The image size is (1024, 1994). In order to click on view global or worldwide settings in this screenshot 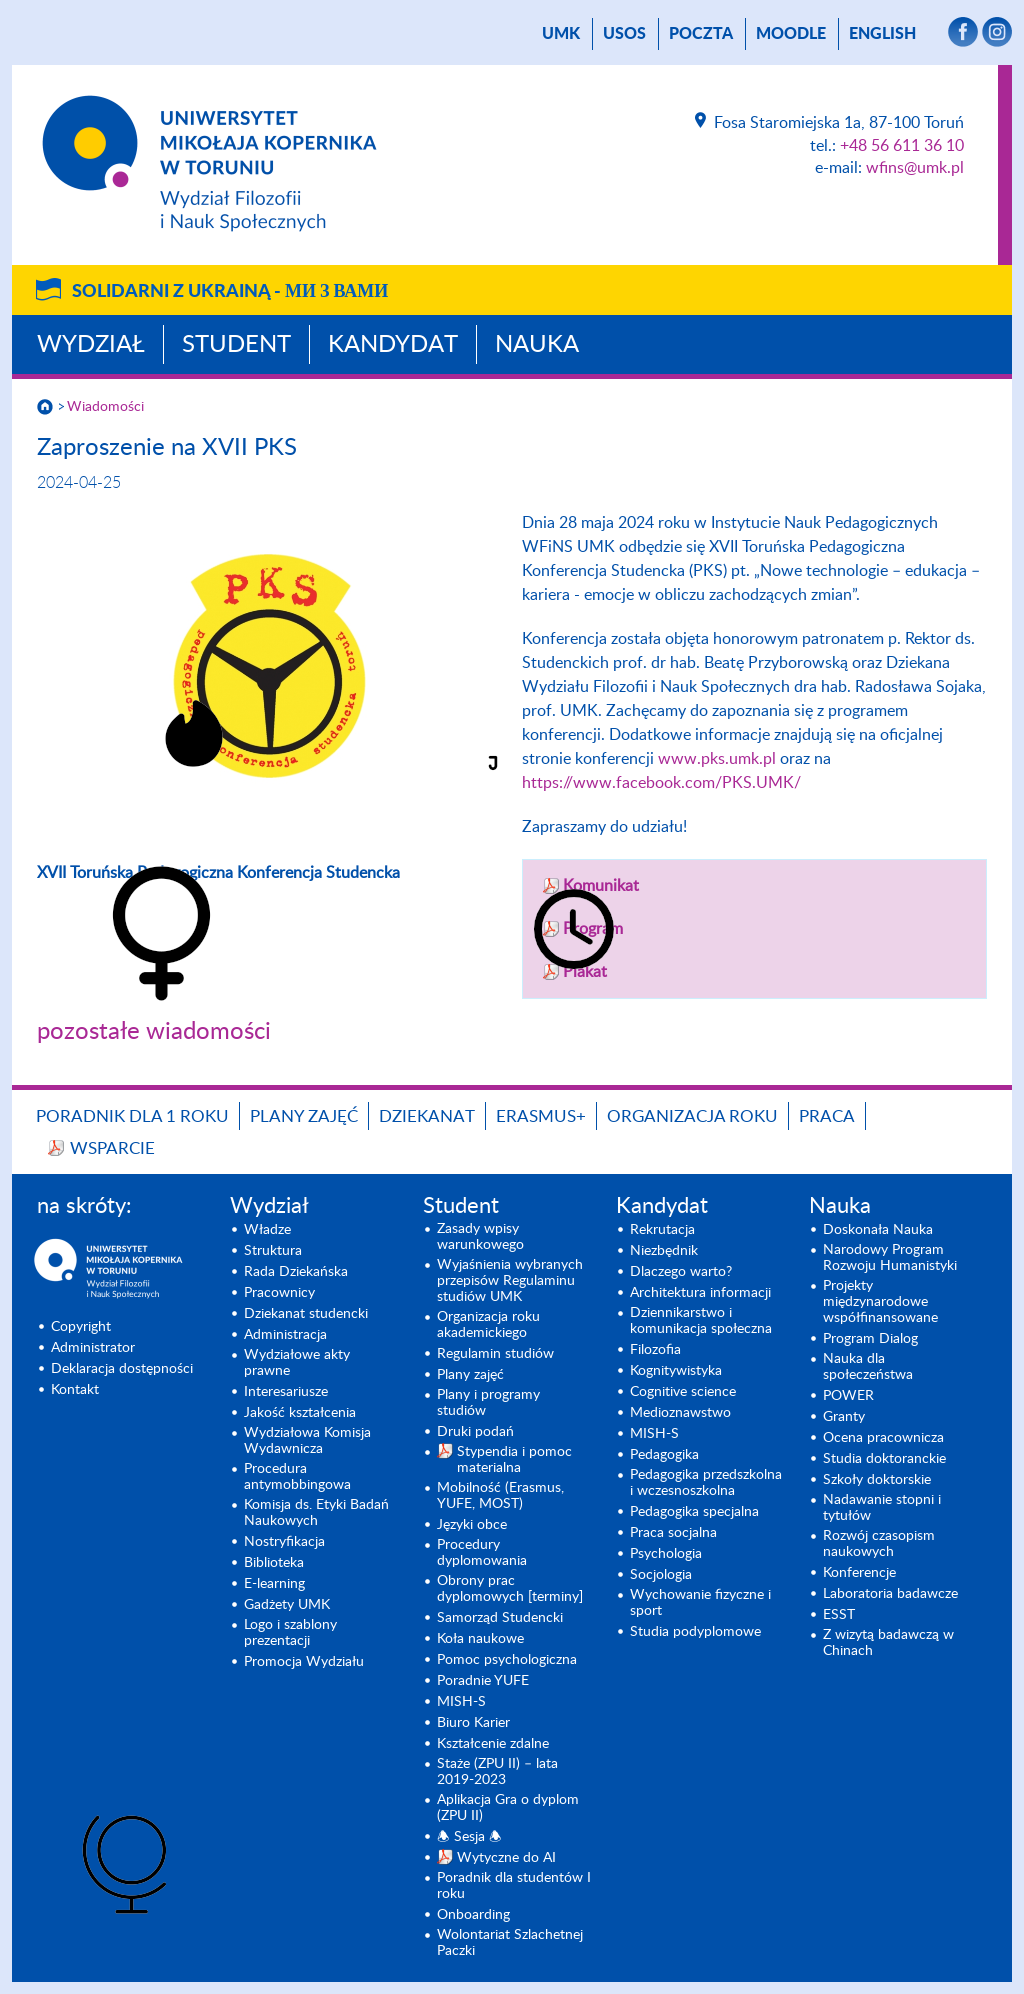, I will do `click(128, 1861)`.